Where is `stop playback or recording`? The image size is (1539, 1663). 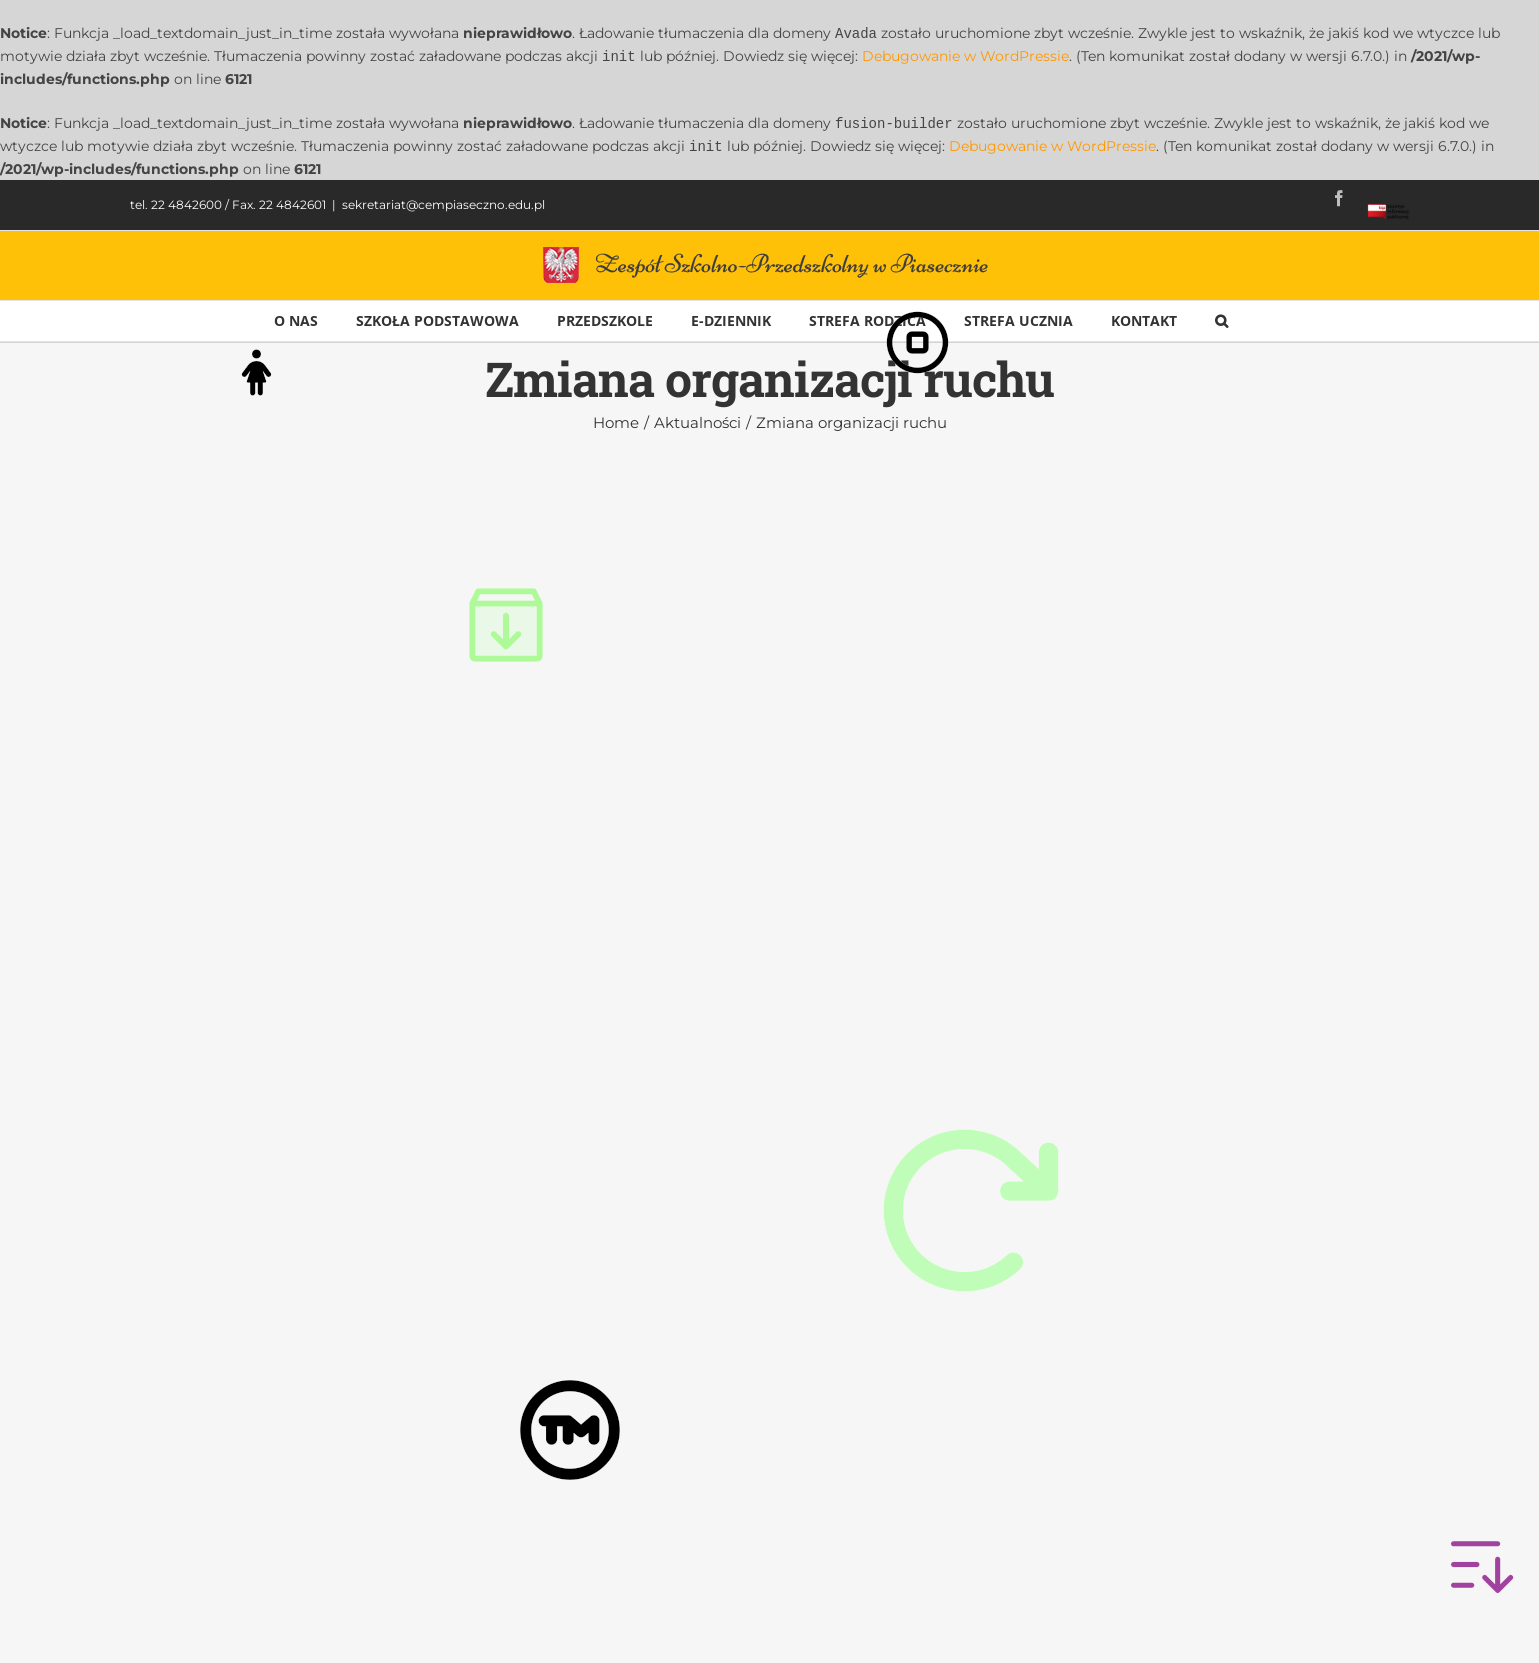
stop playback or recording is located at coordinates (917, 342).